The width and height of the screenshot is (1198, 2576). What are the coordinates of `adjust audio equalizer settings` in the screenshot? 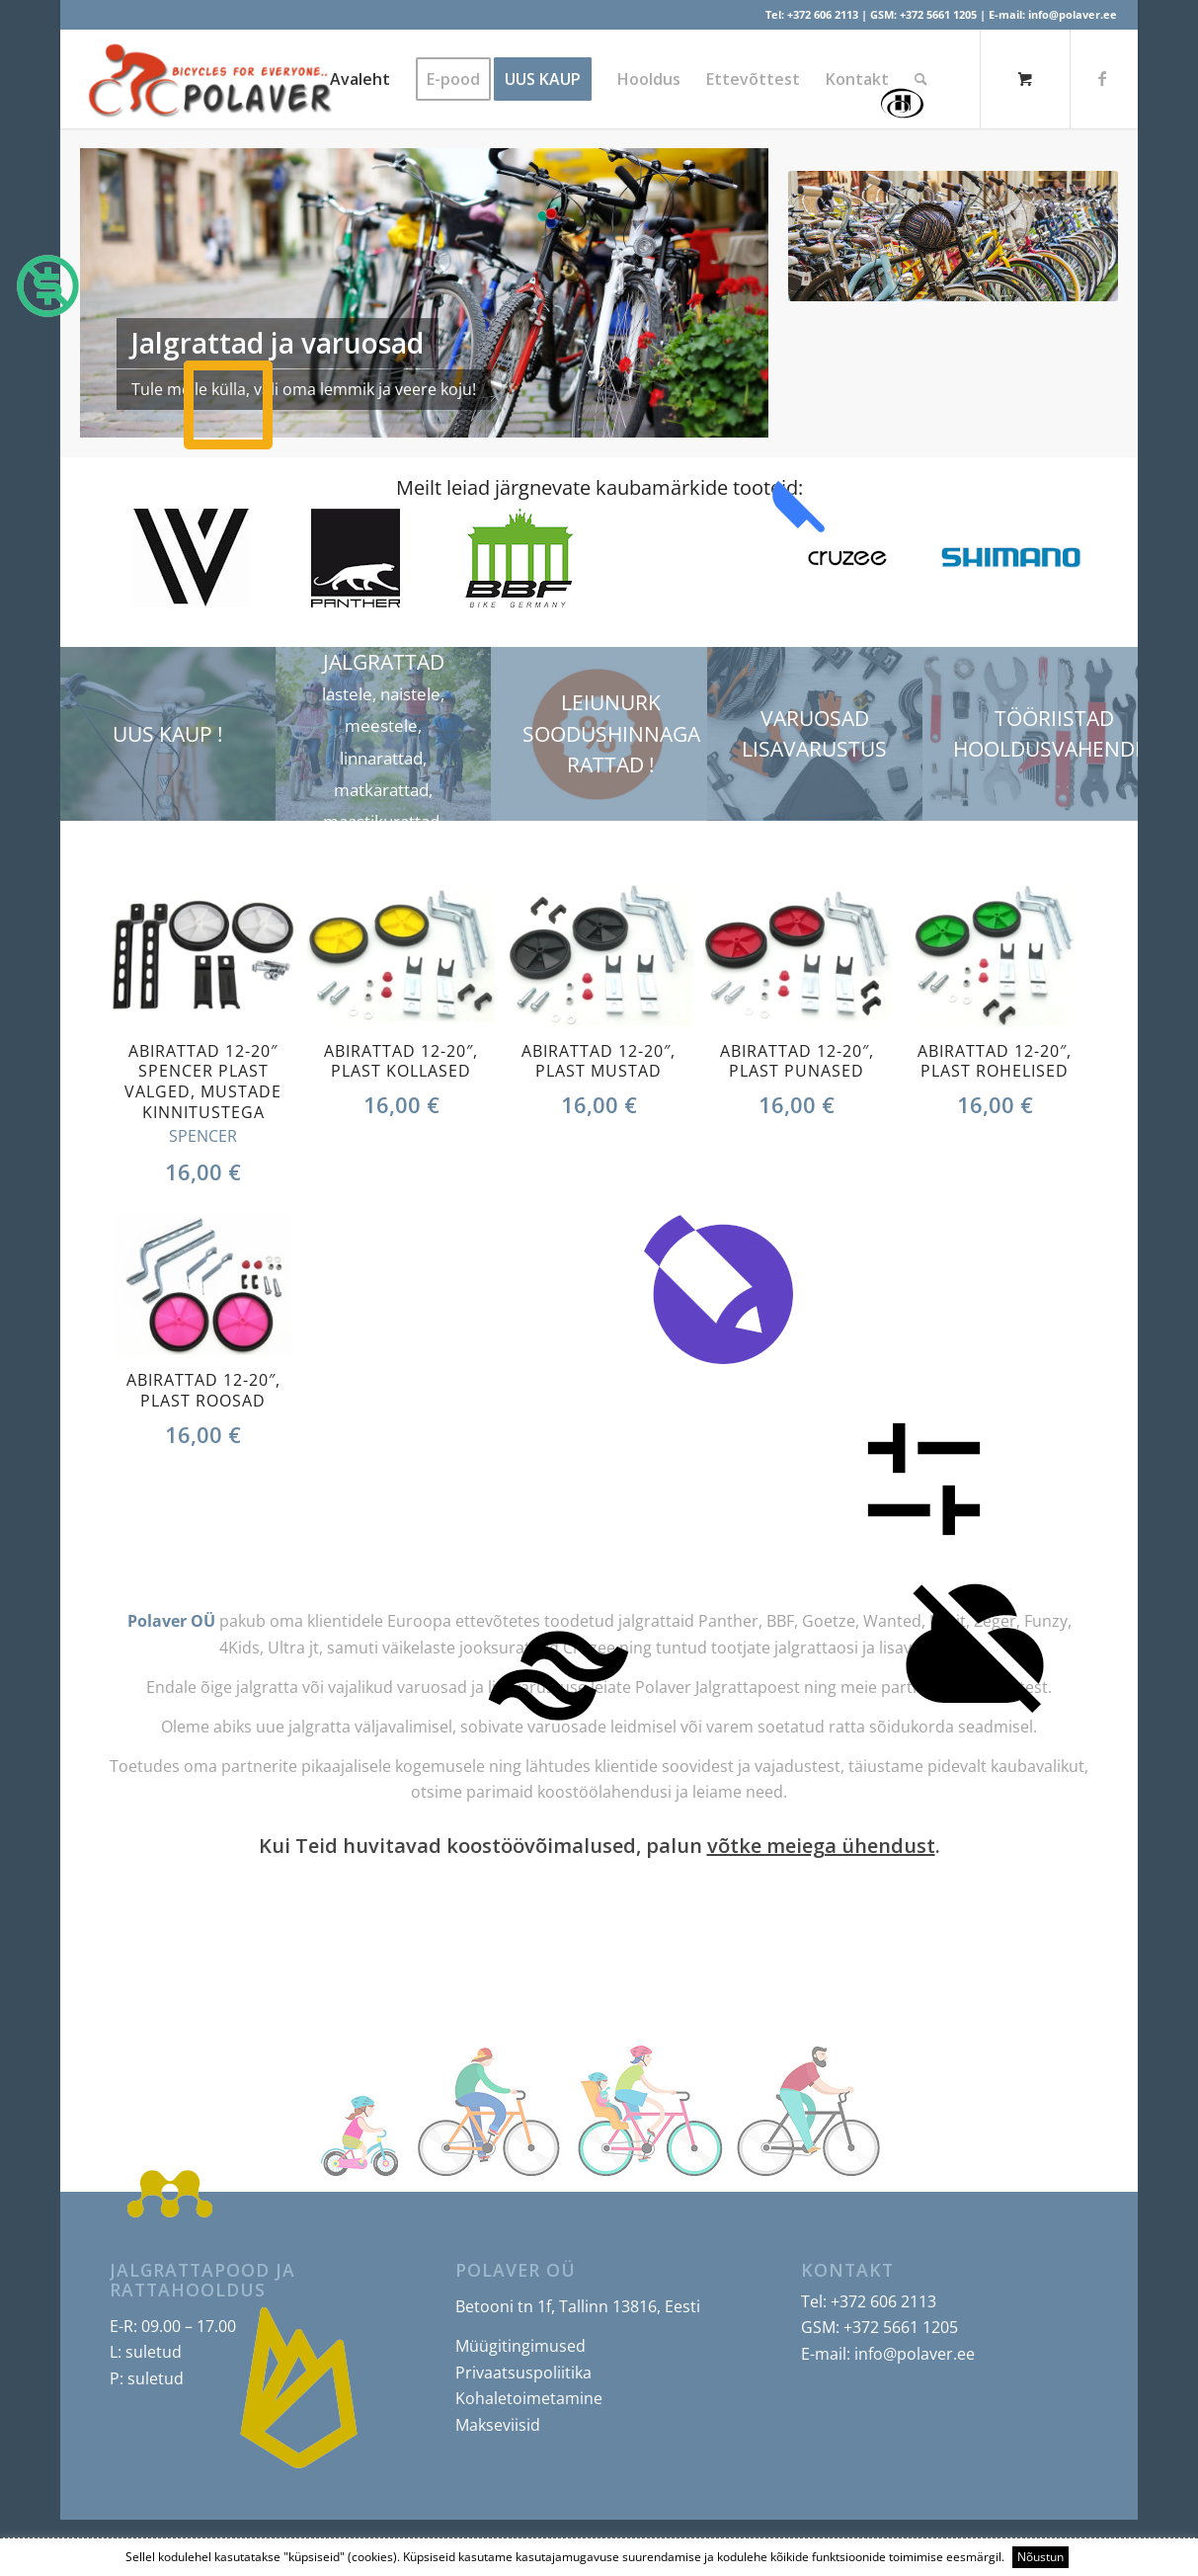 It's located at (923, 1479).